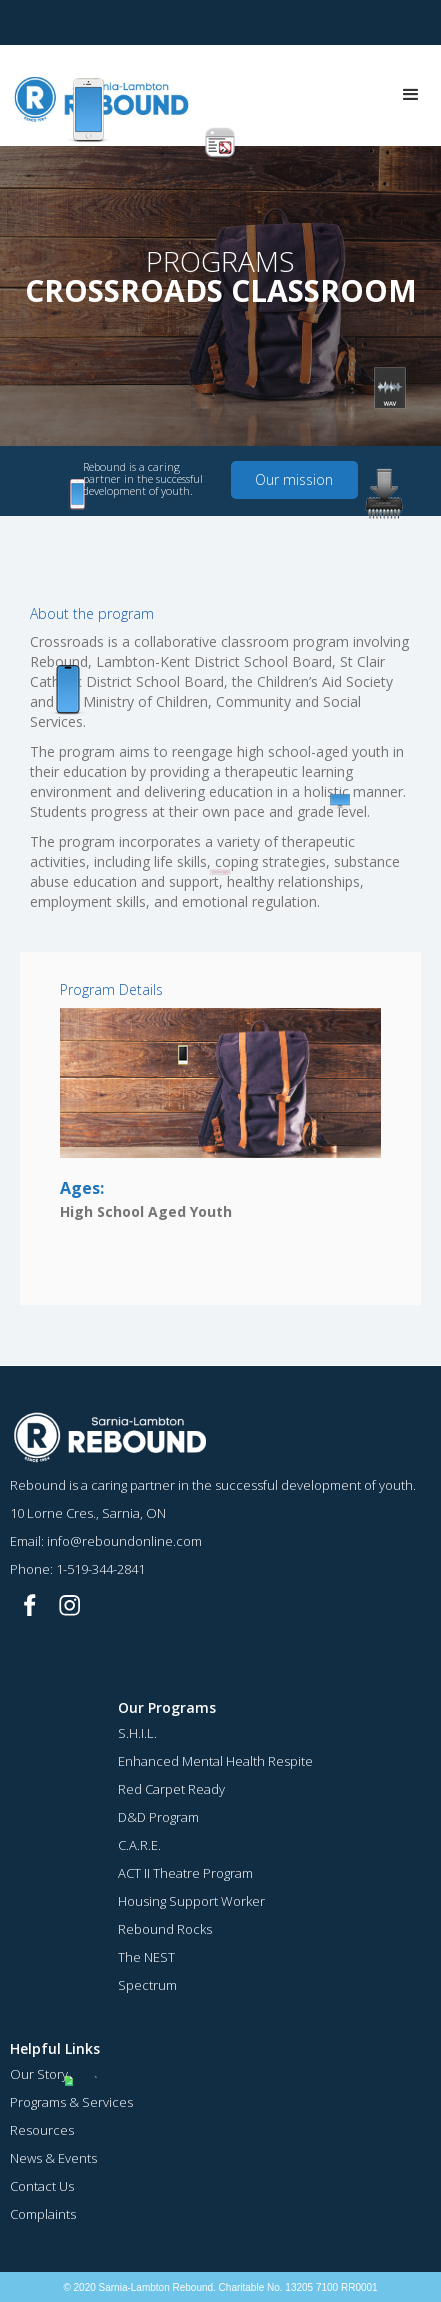  Describe the element at coordinates (77, 494) in the screenshot. I see `iPod Touch device connected` at that location.